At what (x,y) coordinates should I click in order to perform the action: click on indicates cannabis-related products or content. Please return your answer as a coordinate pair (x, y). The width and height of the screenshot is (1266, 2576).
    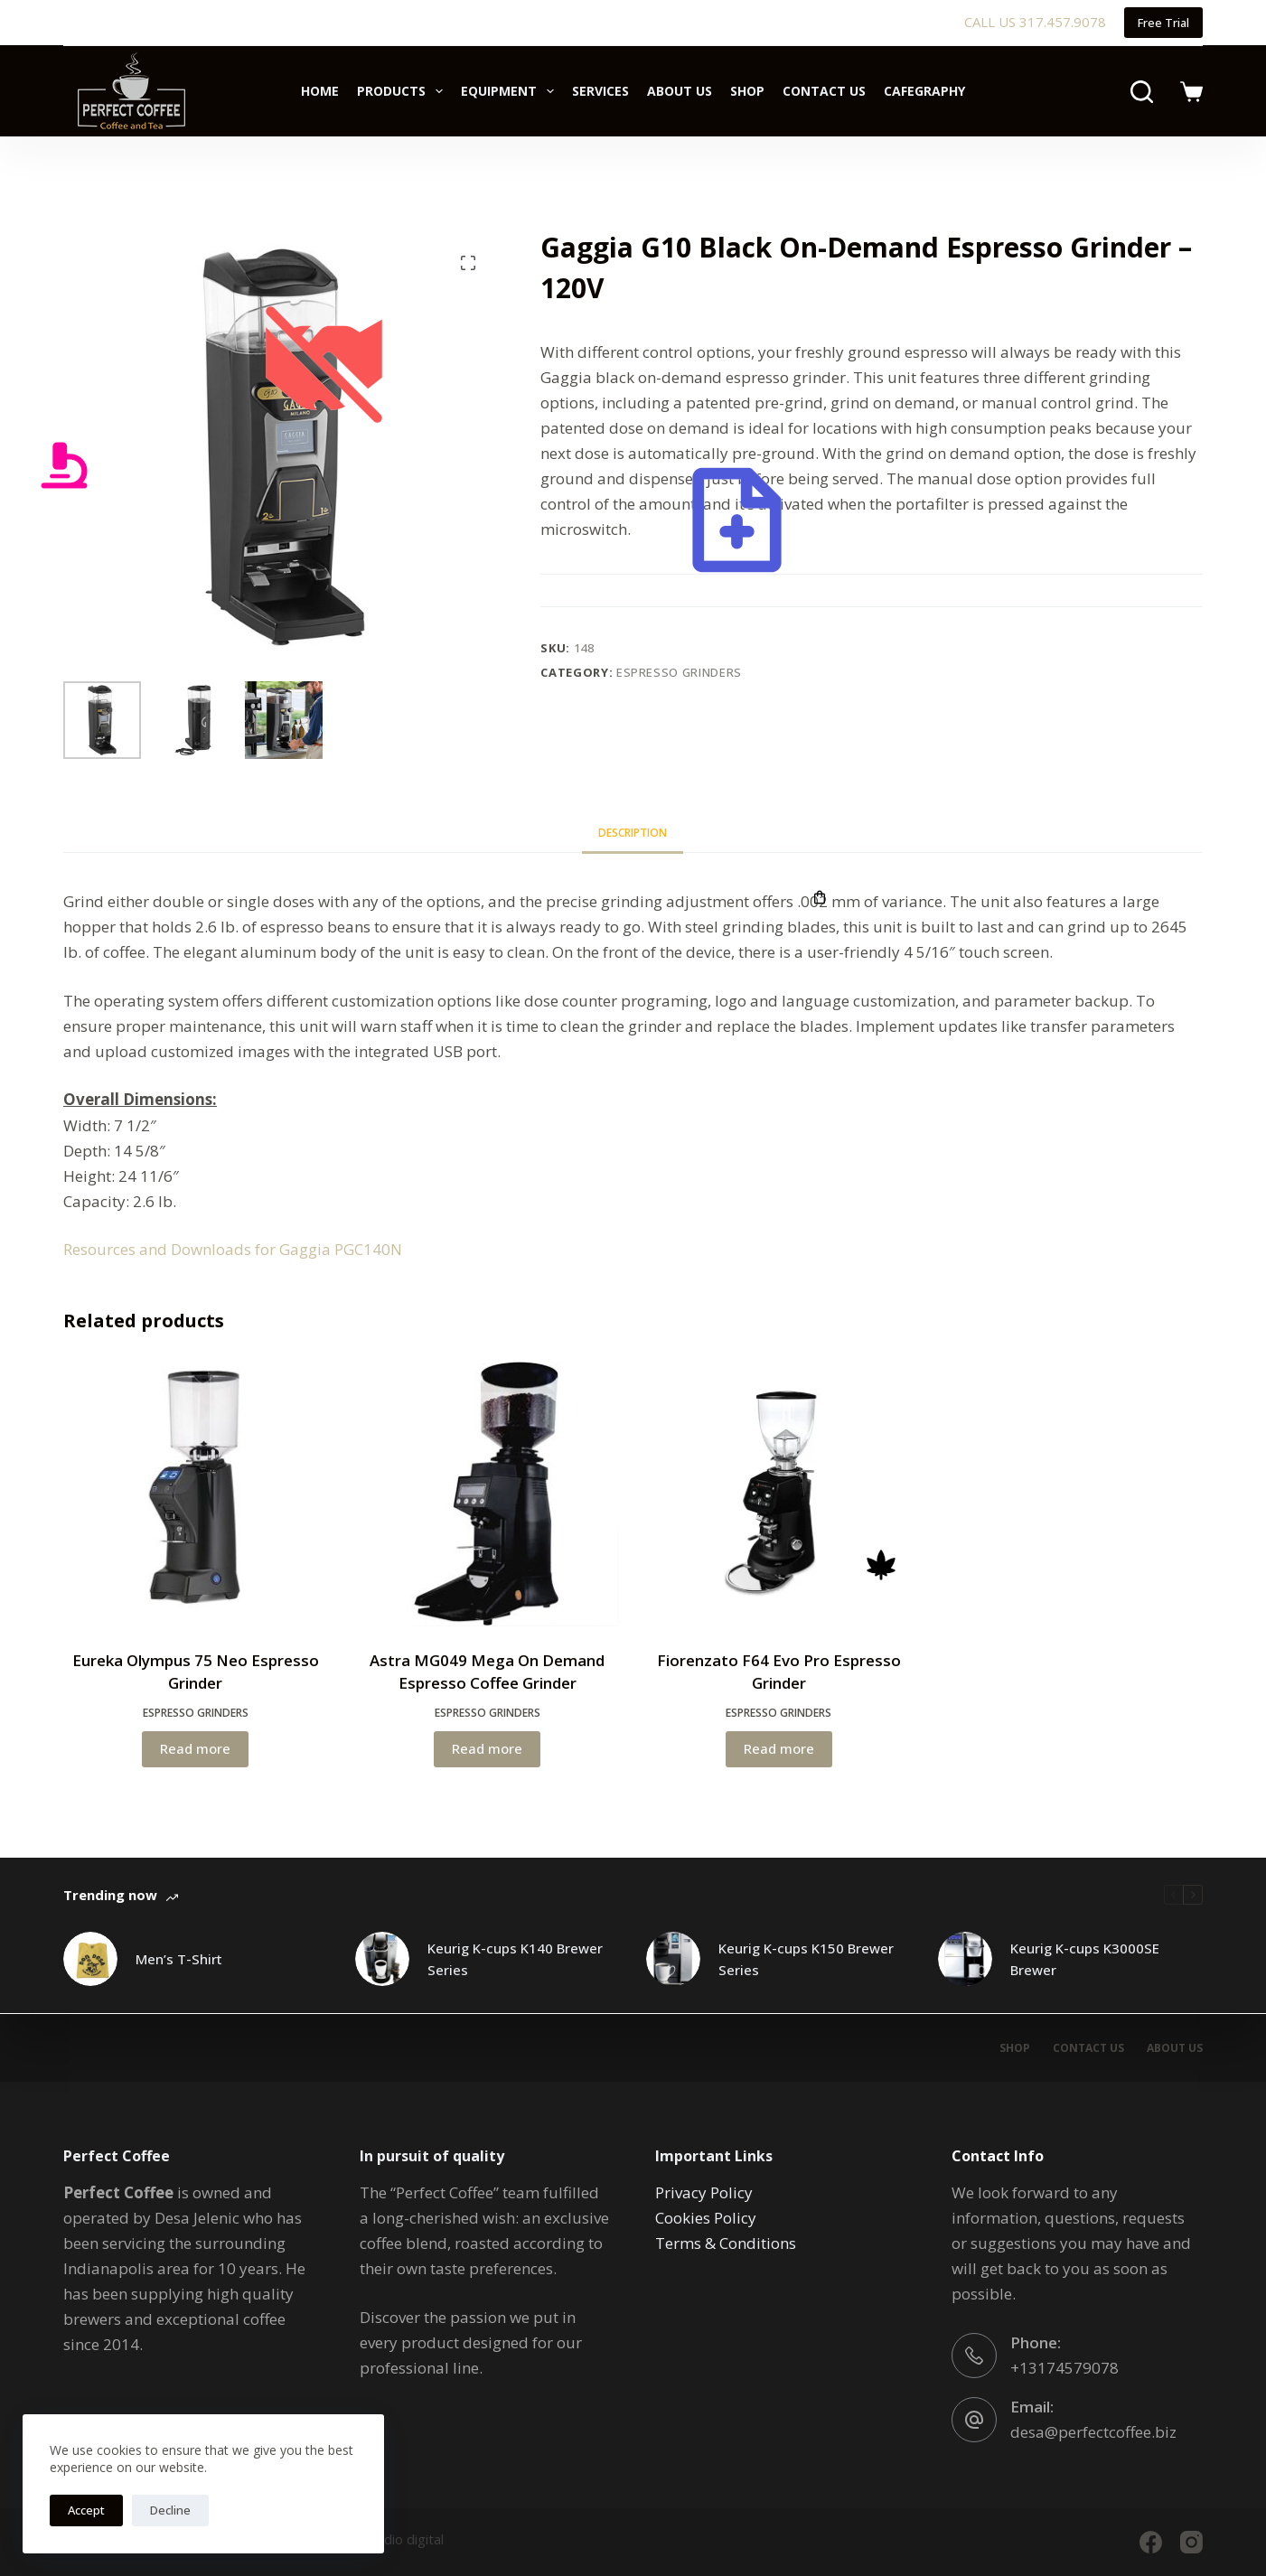
    Looking at the image, I should click on (881, 1565).